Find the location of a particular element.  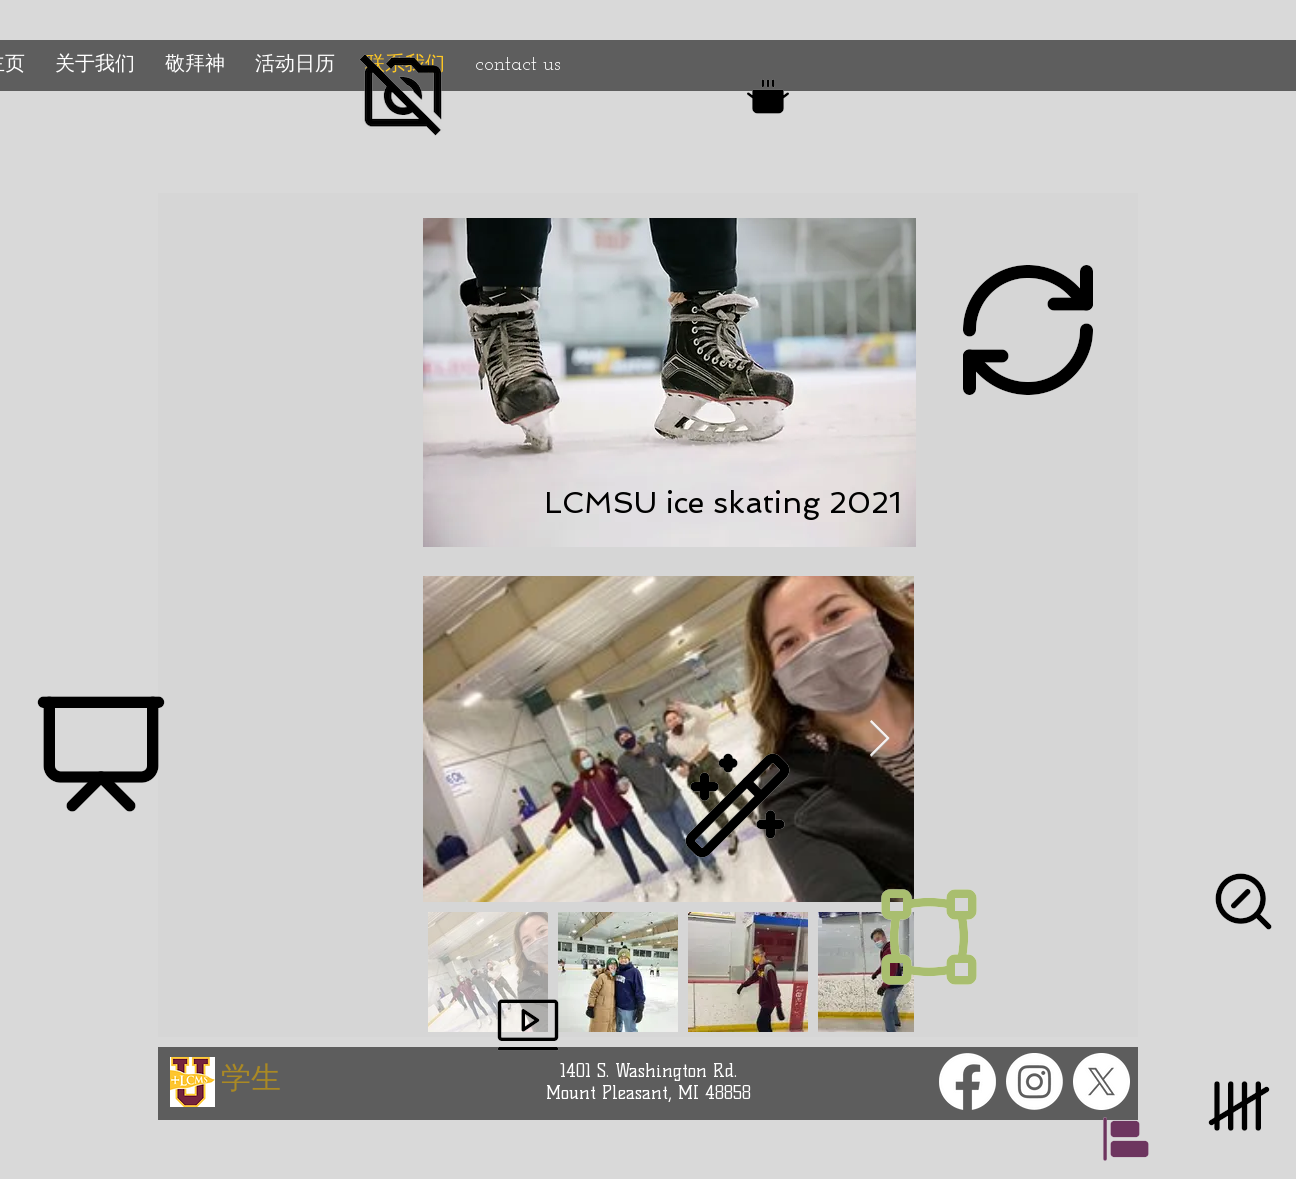

access recipes or cooking features is located at coordinates (768, 99).